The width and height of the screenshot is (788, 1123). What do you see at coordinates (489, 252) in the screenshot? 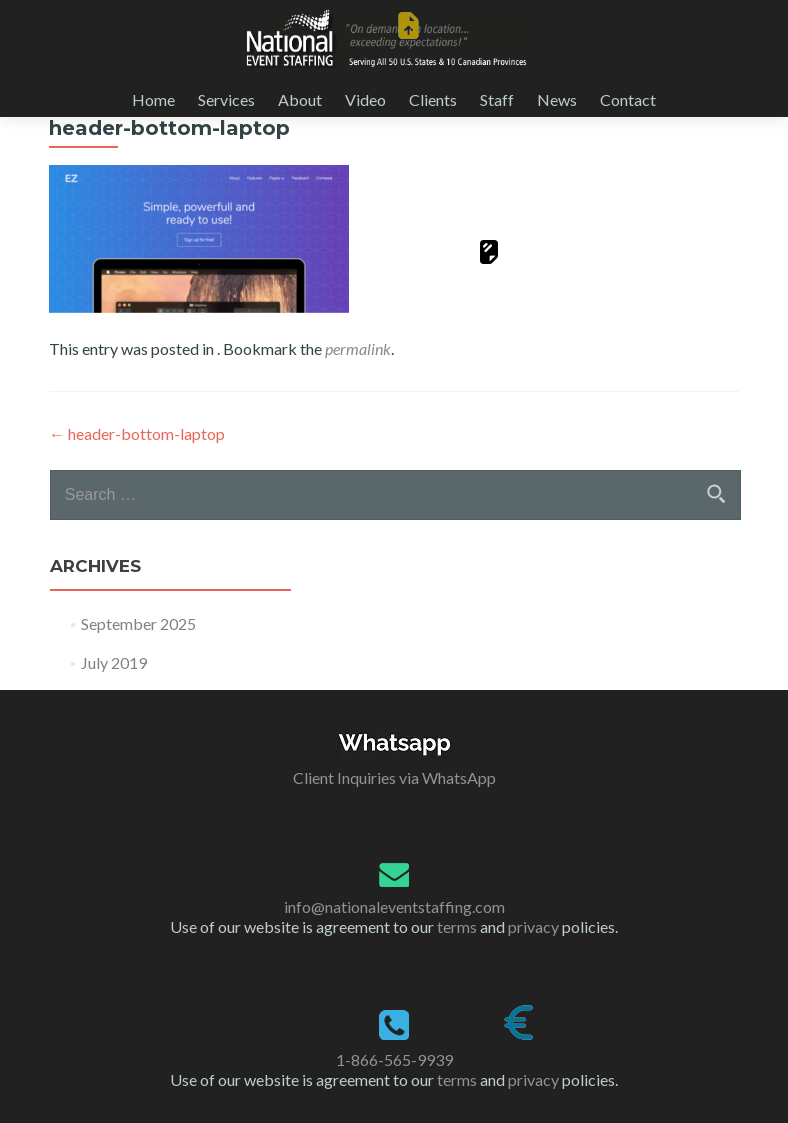
I see `view or access plastic sheet material` at bounding box center [489, 252].